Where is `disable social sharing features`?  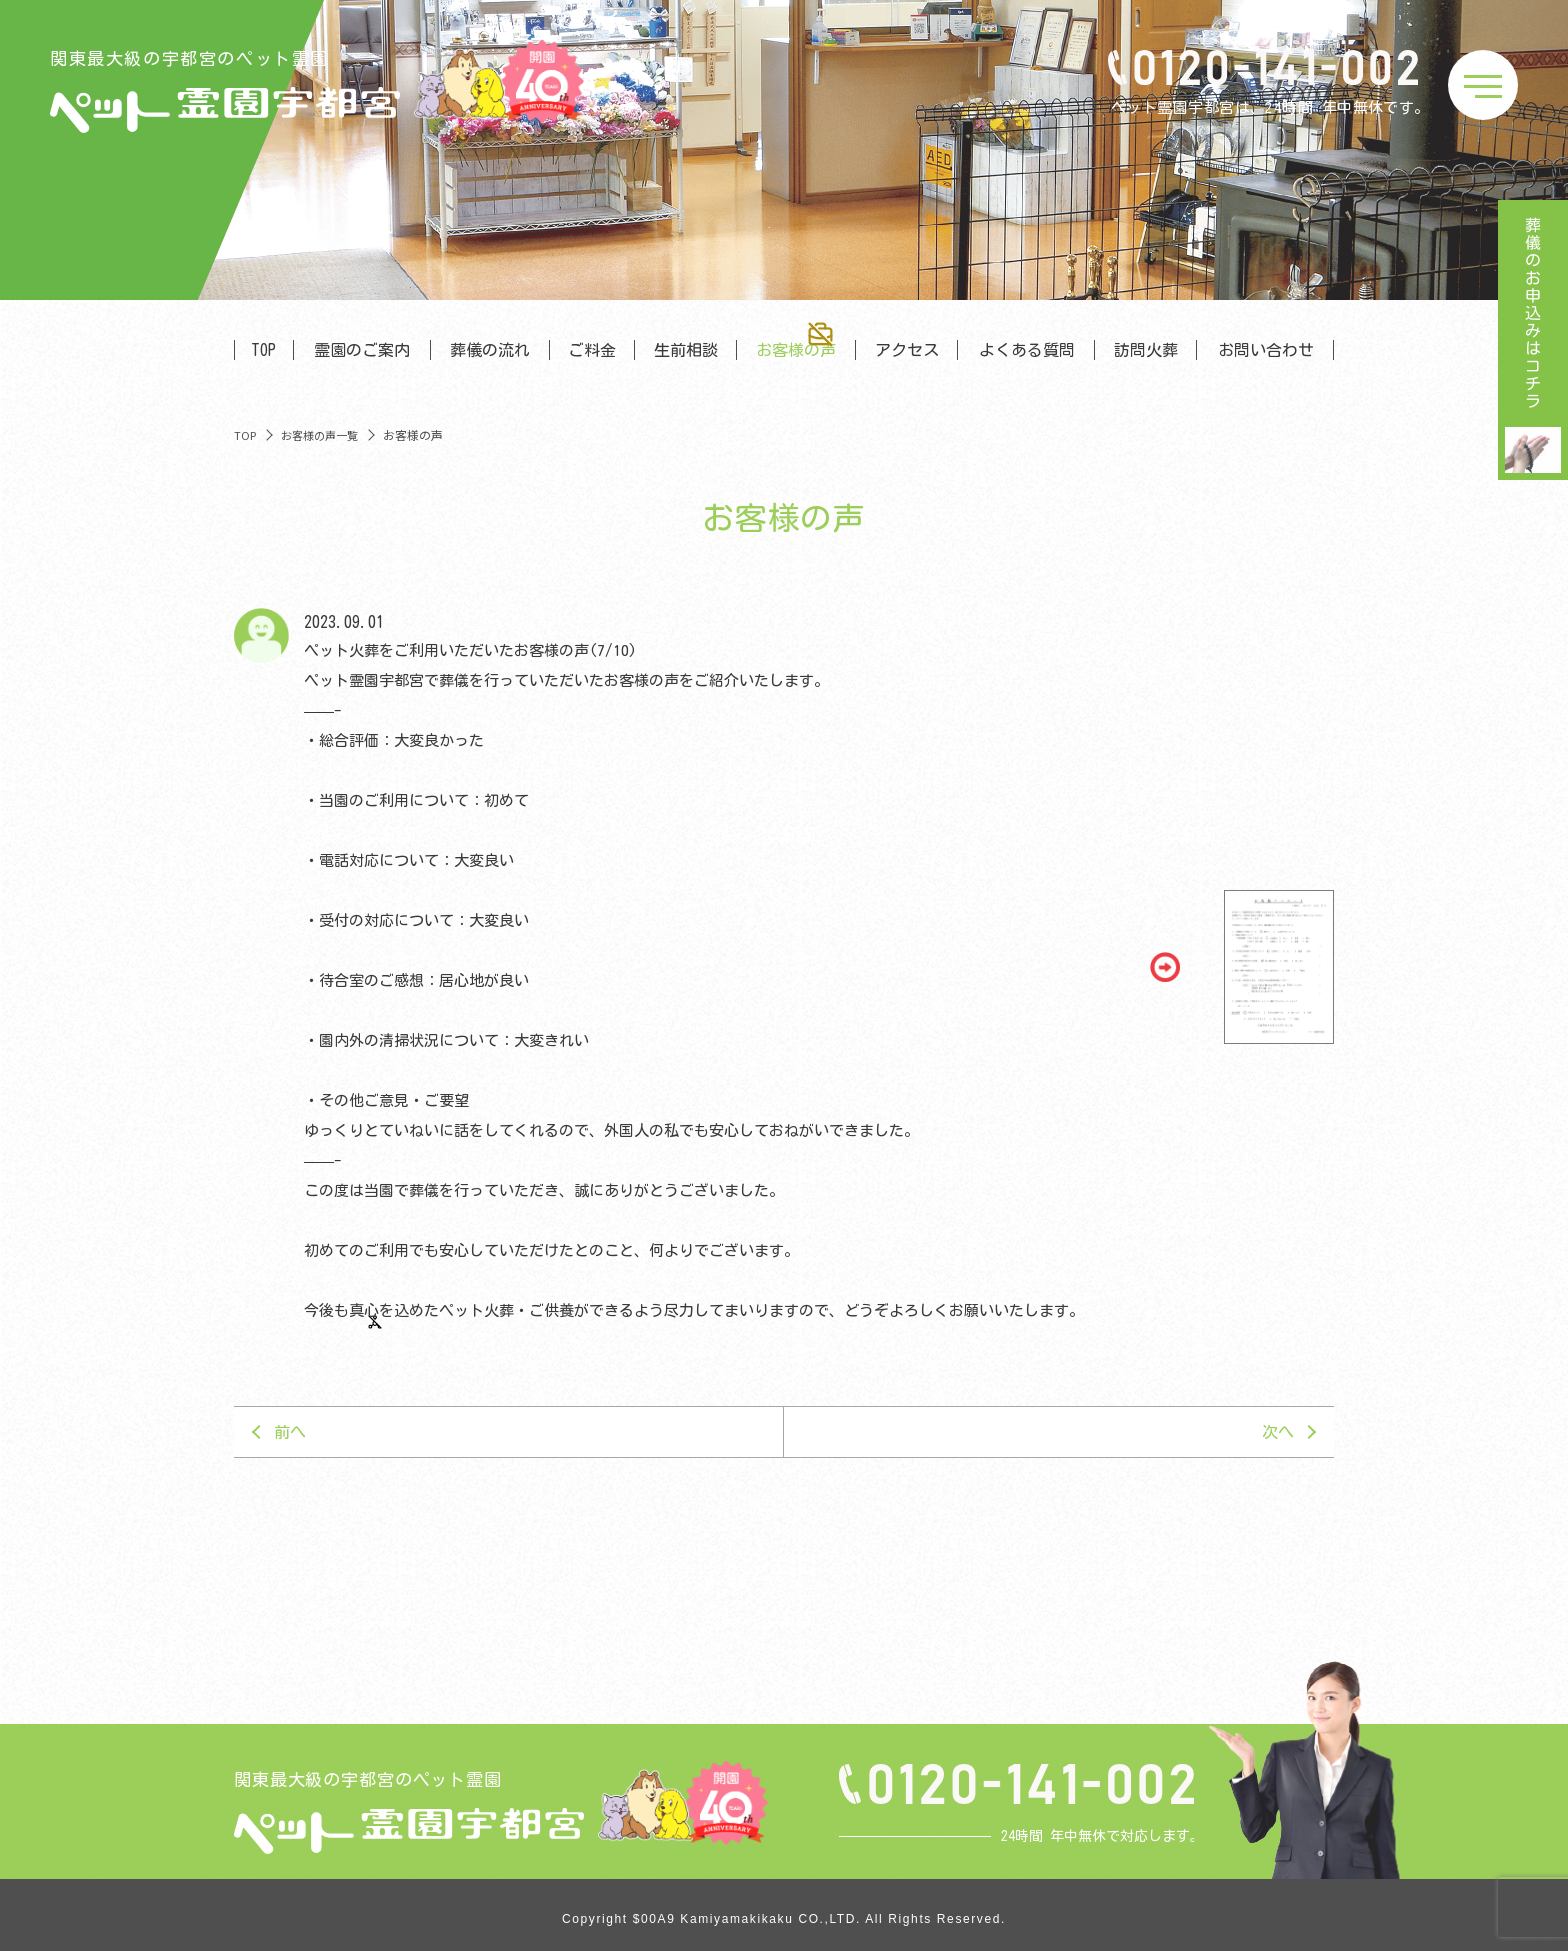
disable social sharing features is located at coordinates (375, 1322).